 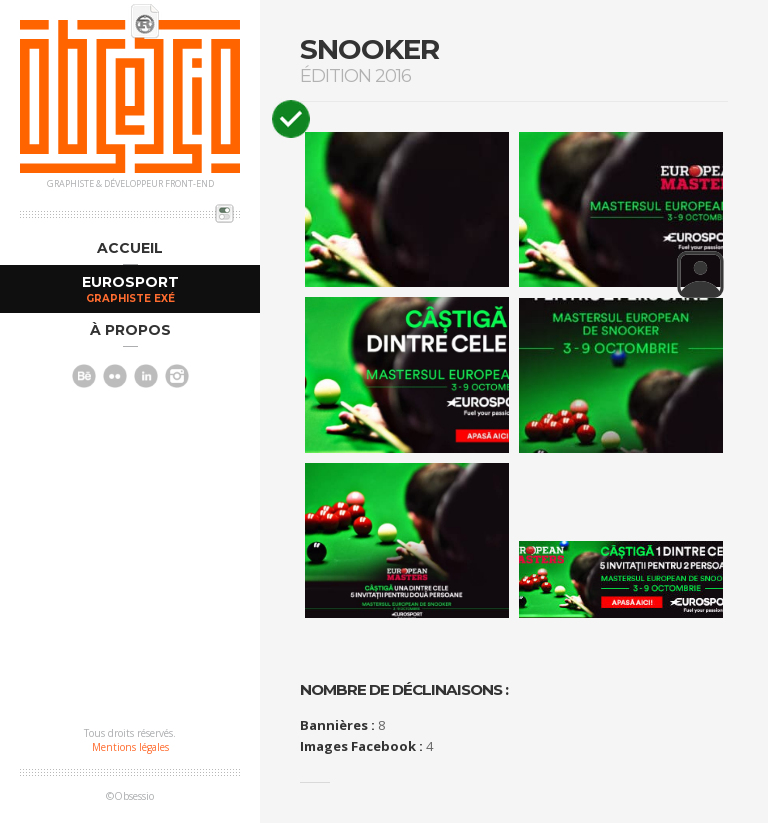 What do you see at coordinates (224, 213) in the screenshot?
I see `open system tweaks or customization settings` at bounding box center [224, 213].